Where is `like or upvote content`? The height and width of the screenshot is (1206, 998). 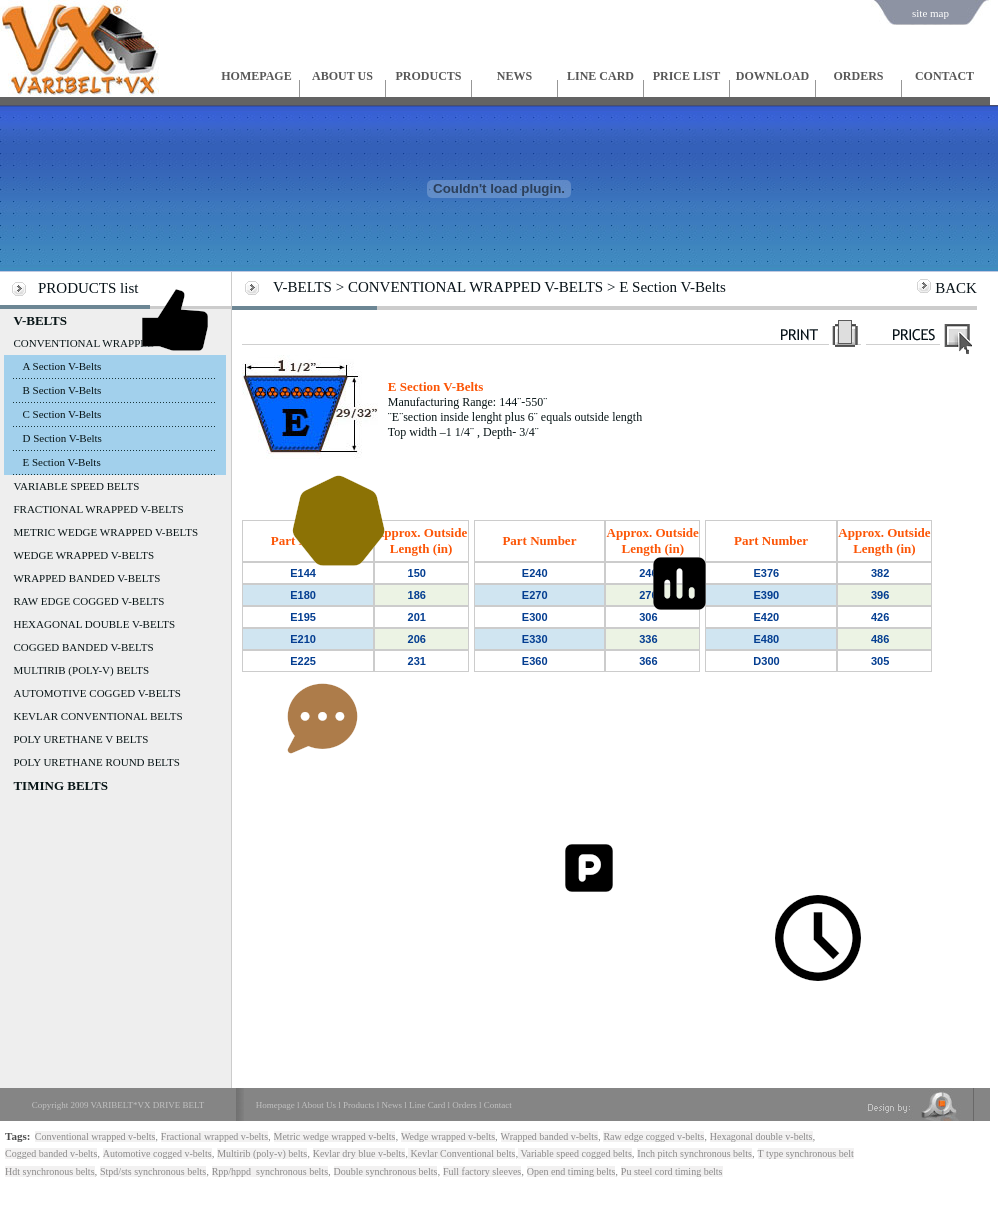 like or upvote content is located at coordinates (175, 320).